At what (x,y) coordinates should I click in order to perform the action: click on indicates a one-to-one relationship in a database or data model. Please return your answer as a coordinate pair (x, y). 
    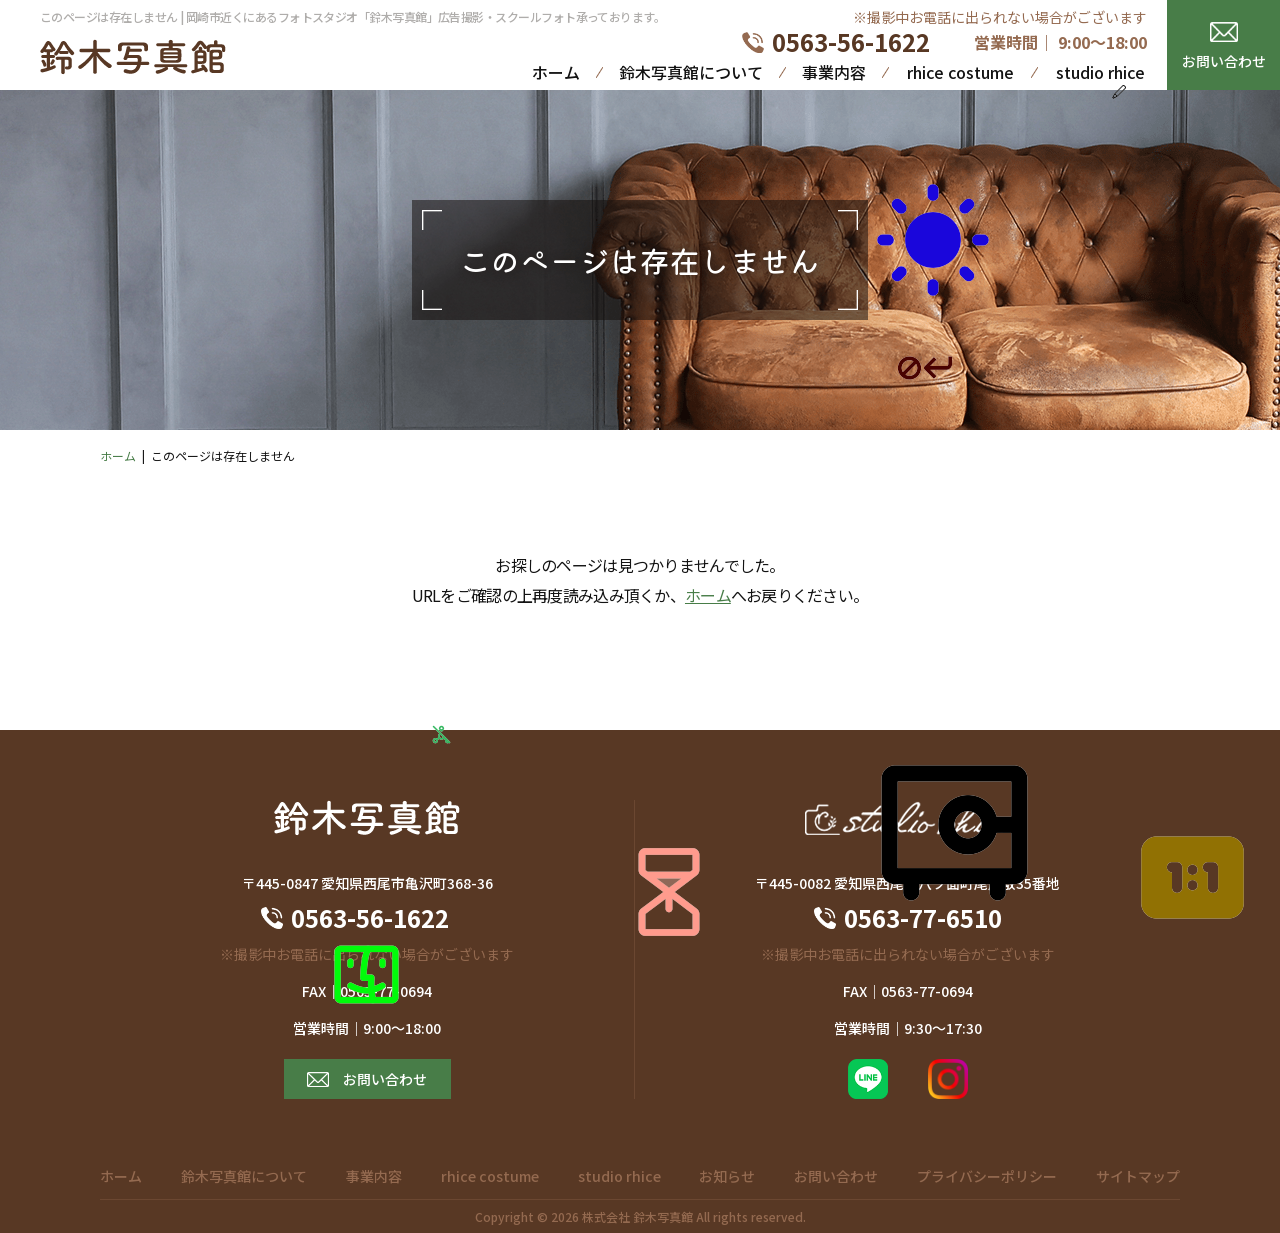
    Looking at the image, I should click on (1192, 877).